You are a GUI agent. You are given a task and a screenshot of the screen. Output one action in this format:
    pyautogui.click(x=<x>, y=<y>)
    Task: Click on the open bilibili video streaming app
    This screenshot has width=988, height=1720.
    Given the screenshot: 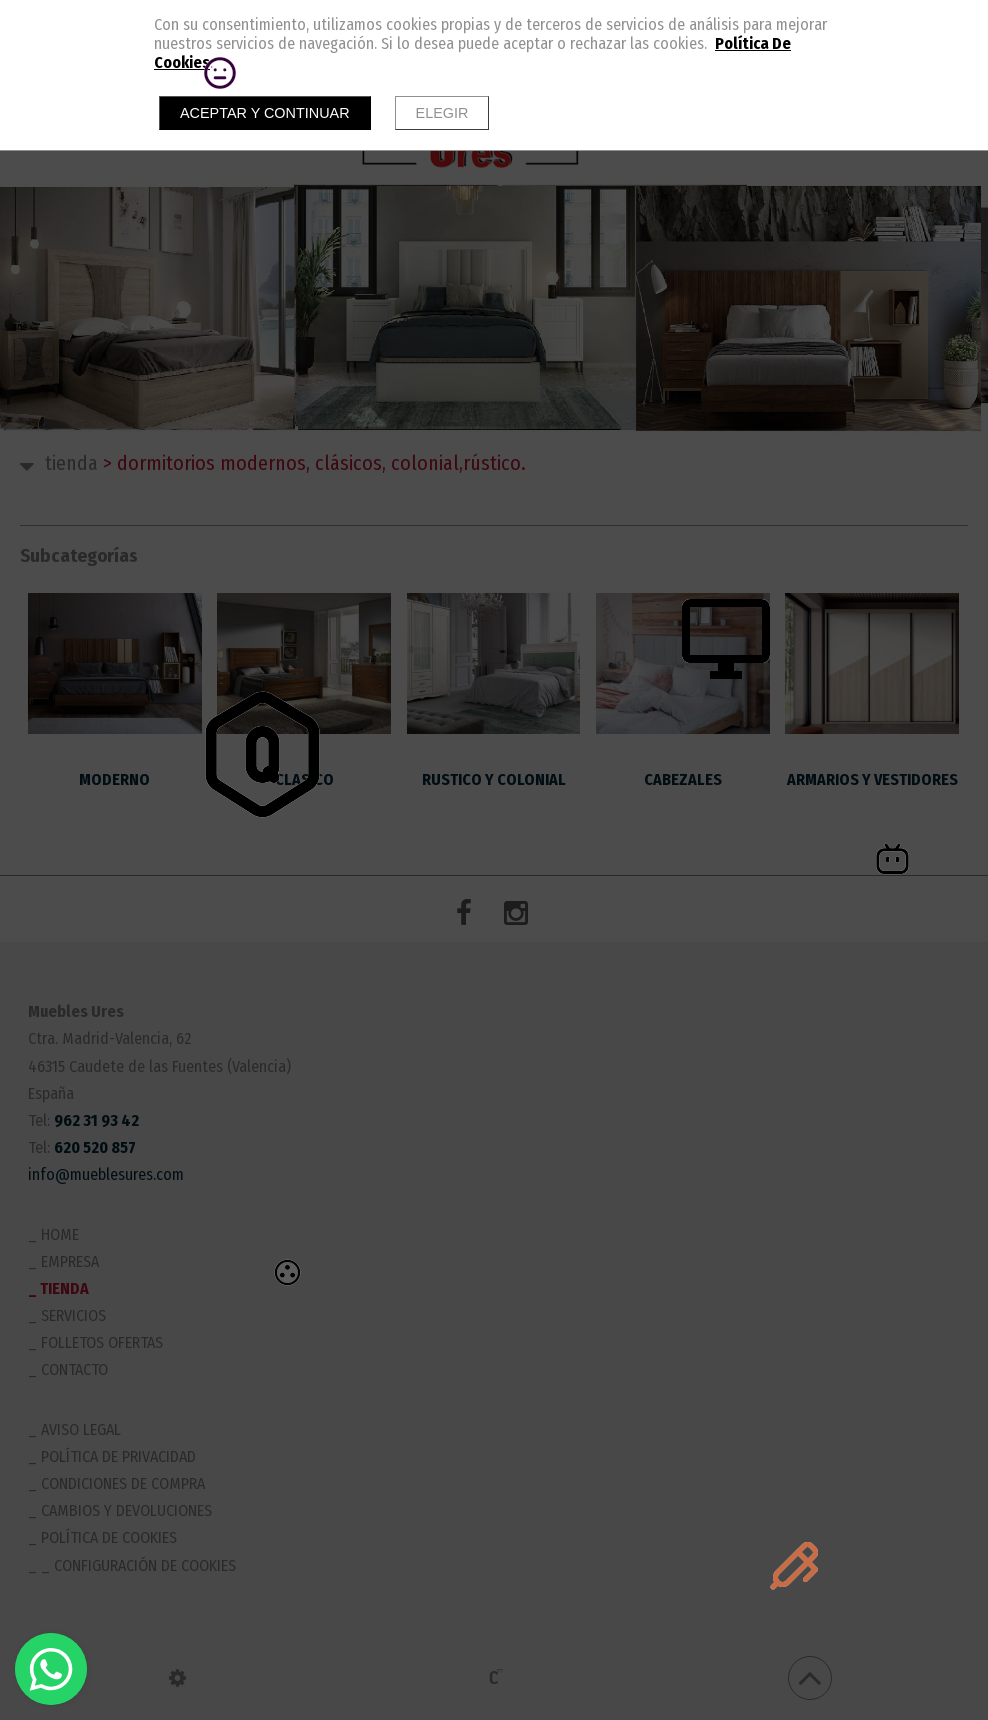 What is the action you would take?
    pyautogui.click(x=892, y=859)
    